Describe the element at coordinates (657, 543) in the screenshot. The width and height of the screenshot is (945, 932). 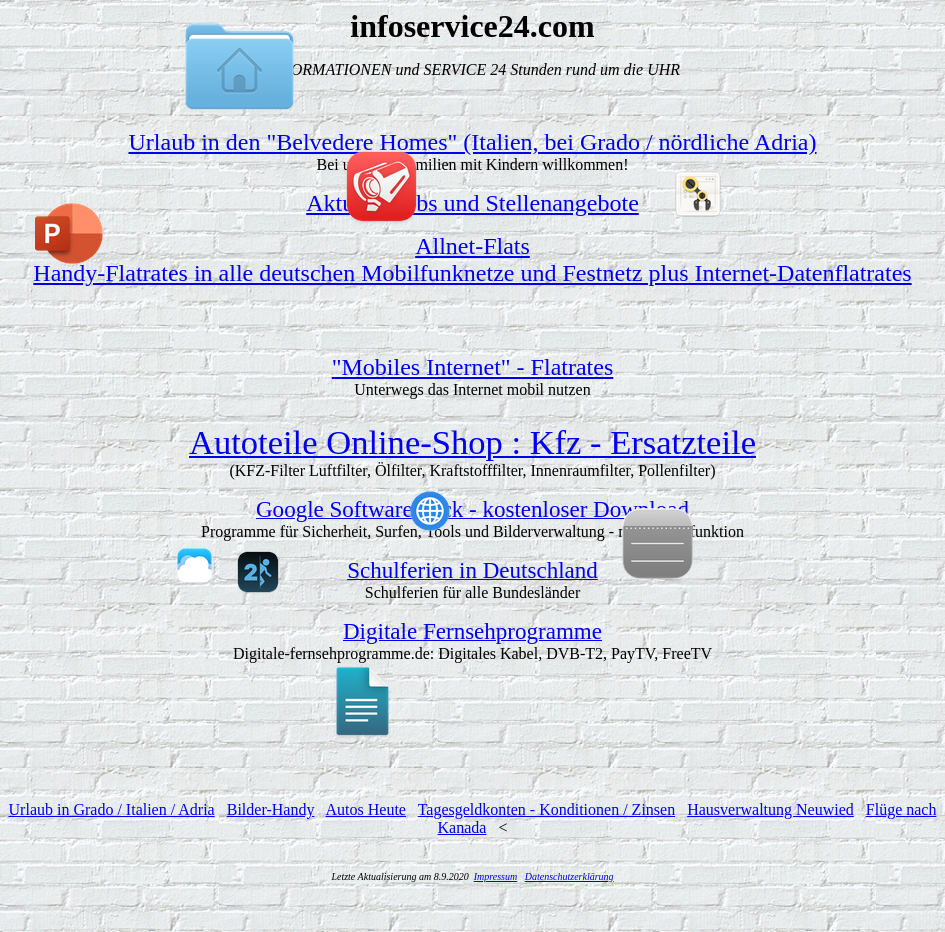
I see `open the notes app` at that location.